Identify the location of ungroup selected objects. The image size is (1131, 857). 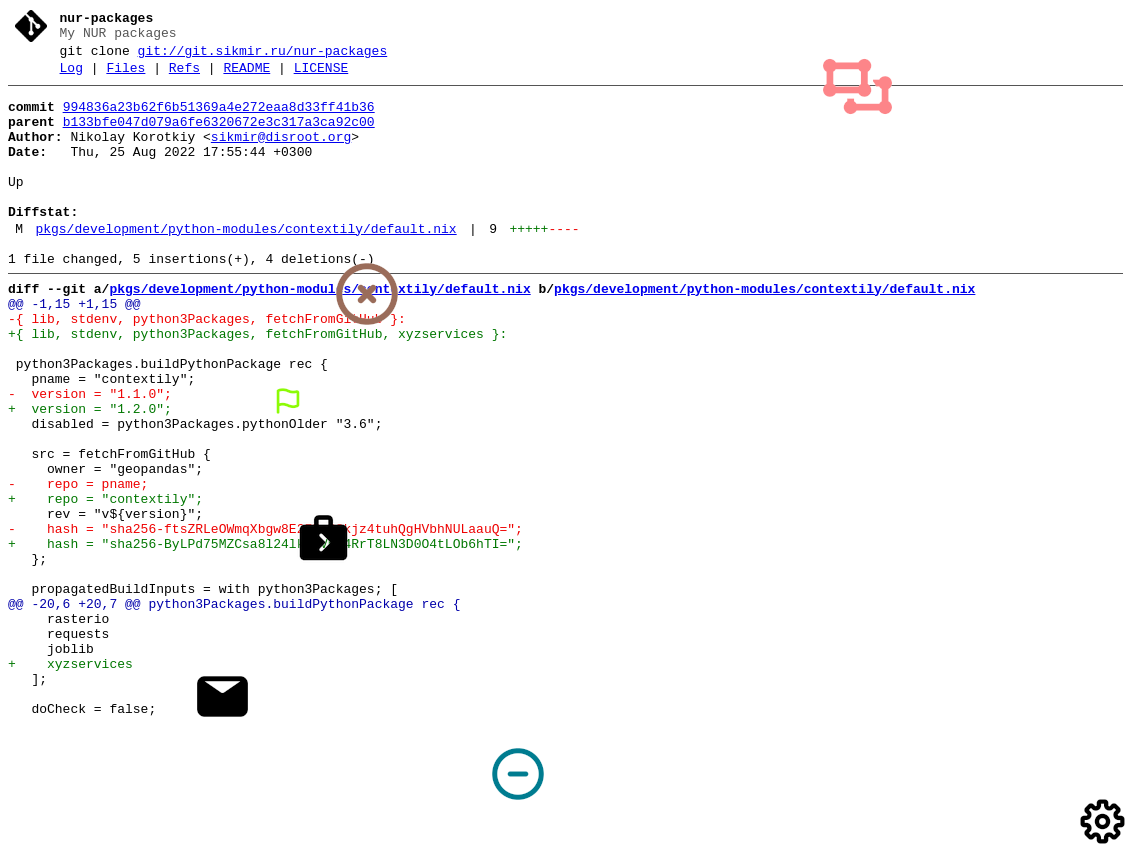
(857, 86).